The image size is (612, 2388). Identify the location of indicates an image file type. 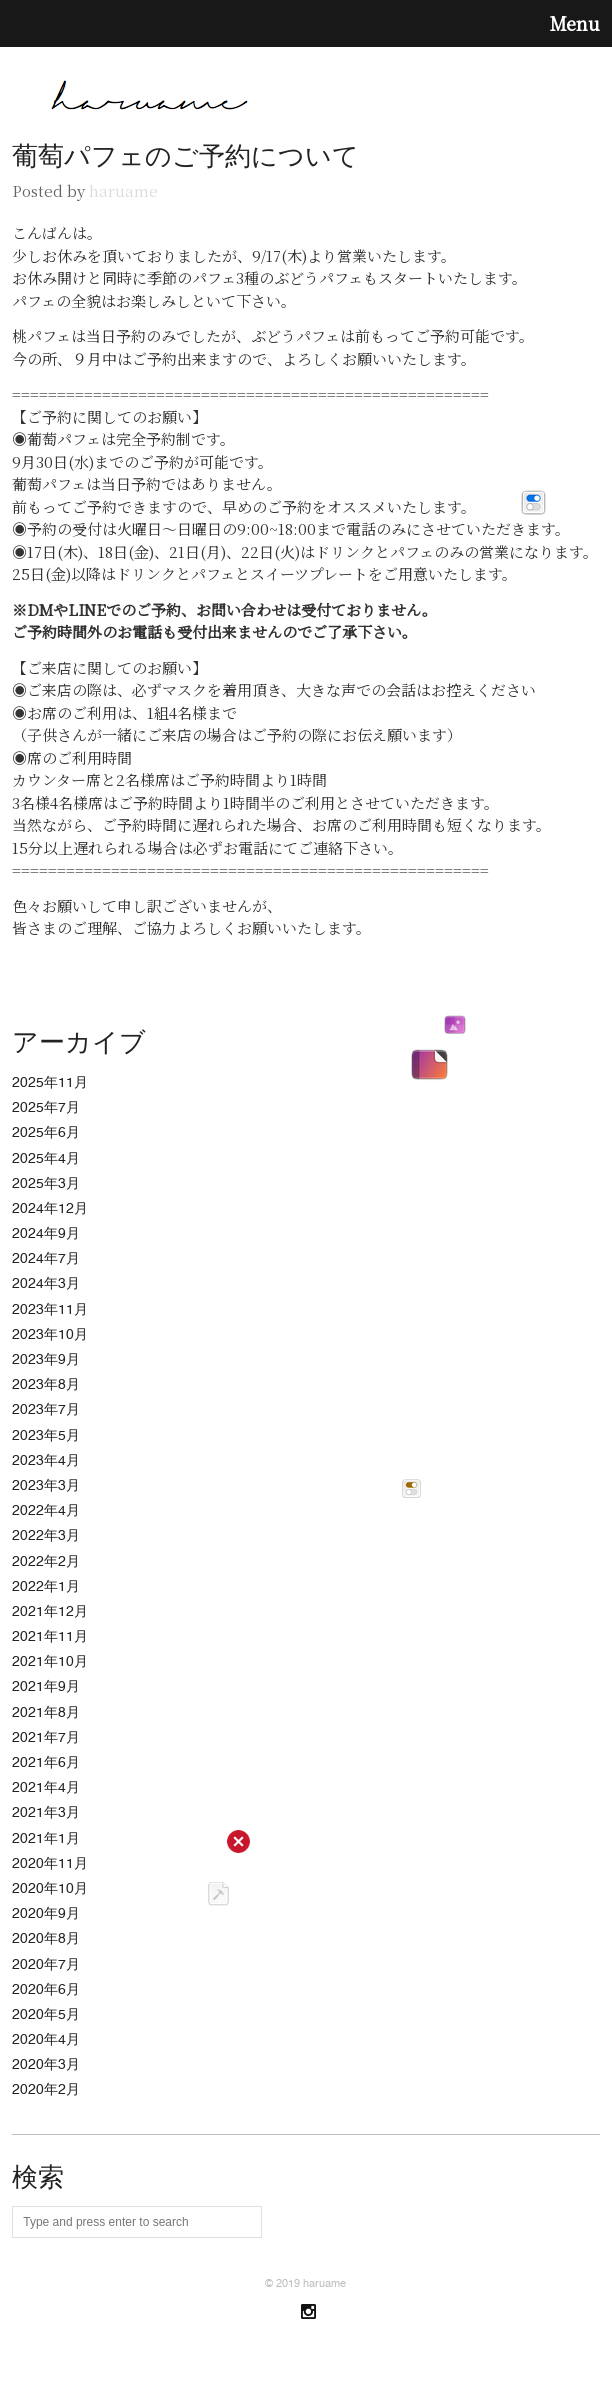
(455, 1024).